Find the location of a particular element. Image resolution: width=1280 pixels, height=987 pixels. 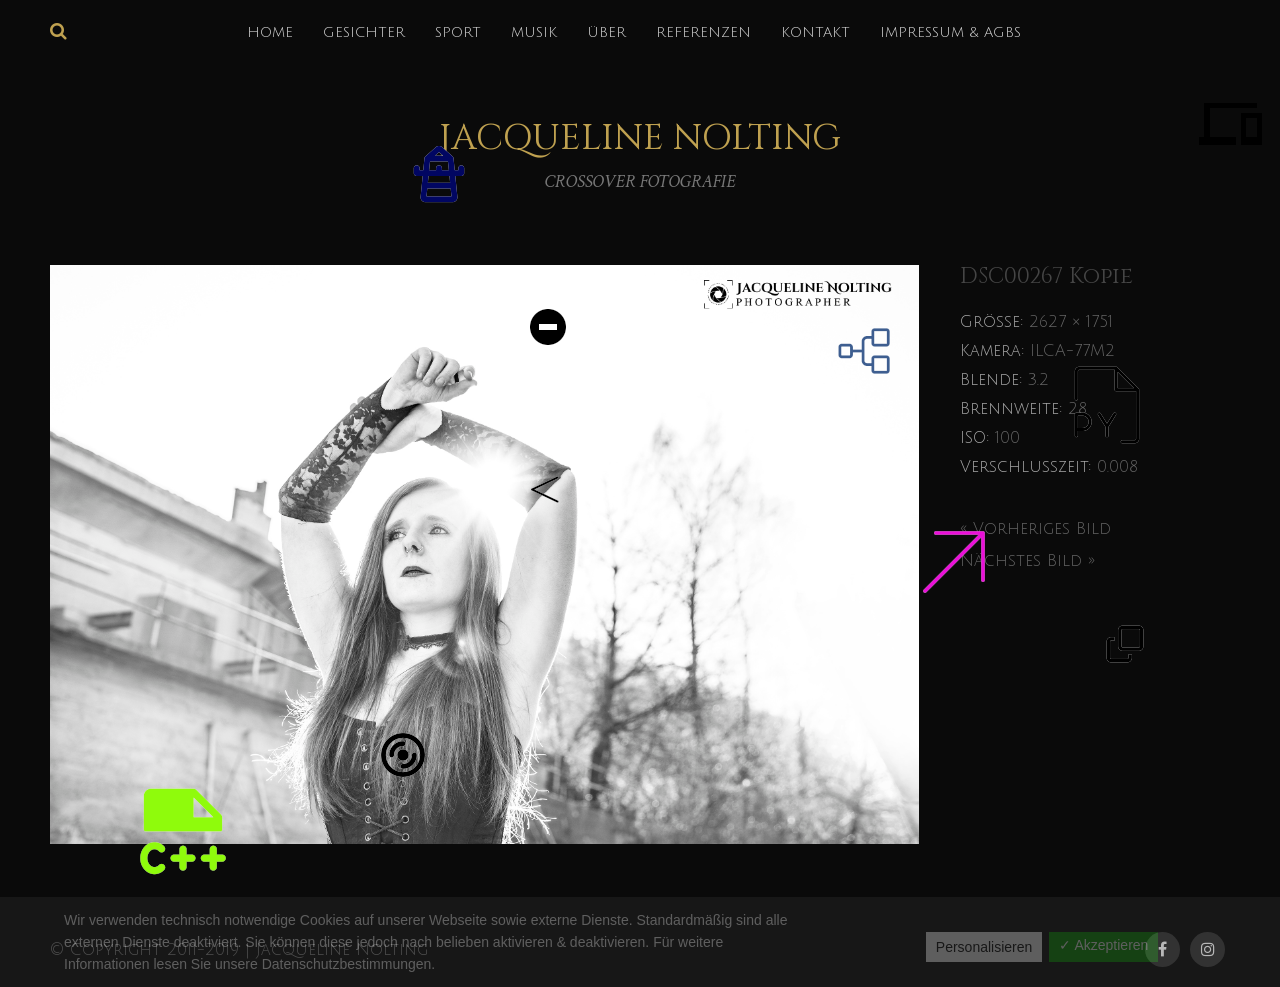

view connected devices is located at coordinates (1230, 123).